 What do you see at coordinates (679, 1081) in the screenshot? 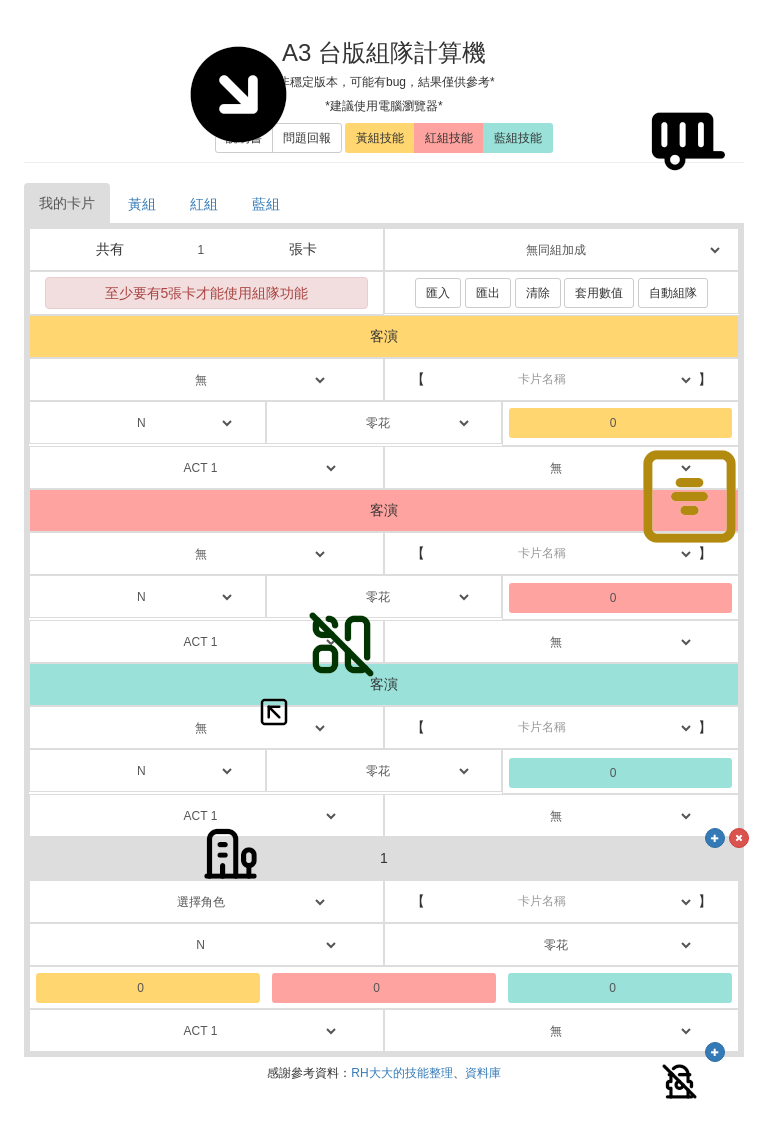
I see `fire hydrant unavailable or out of service` at bounding box center [679, 1081].